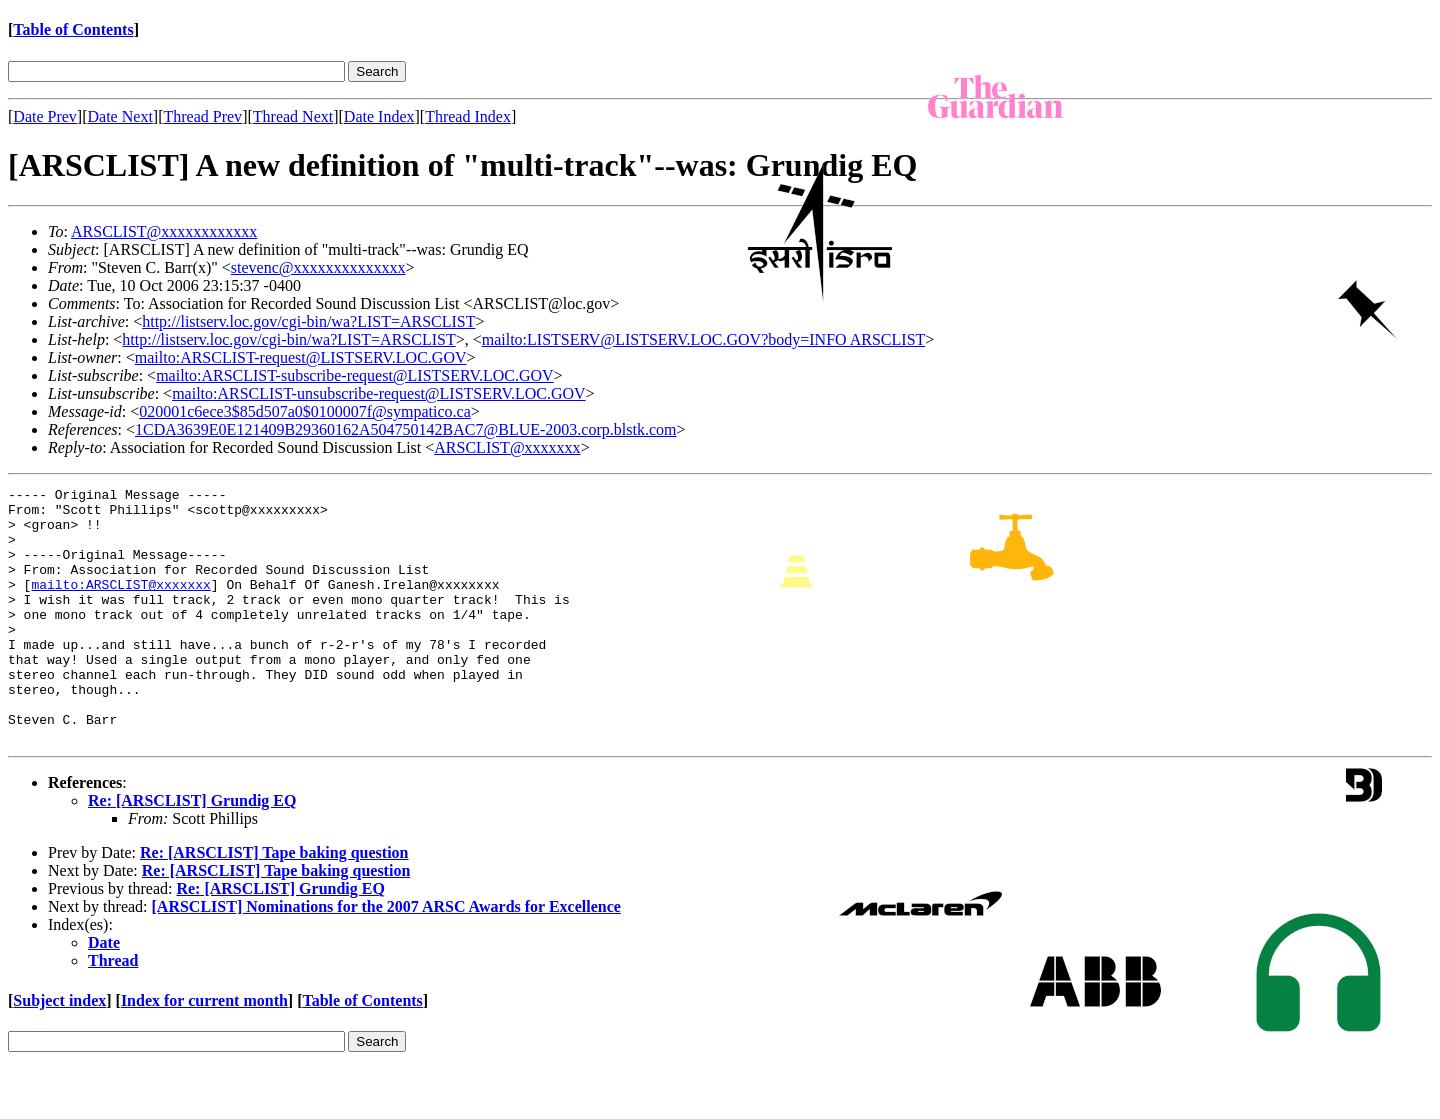 The width and height of the screenshot is (1440, 1119). What do you see at coordinates (820, 233) in the screenshot?
I see `link to ISRO (Indian Space Research Organisation) website` at bounding box center [820, 233].